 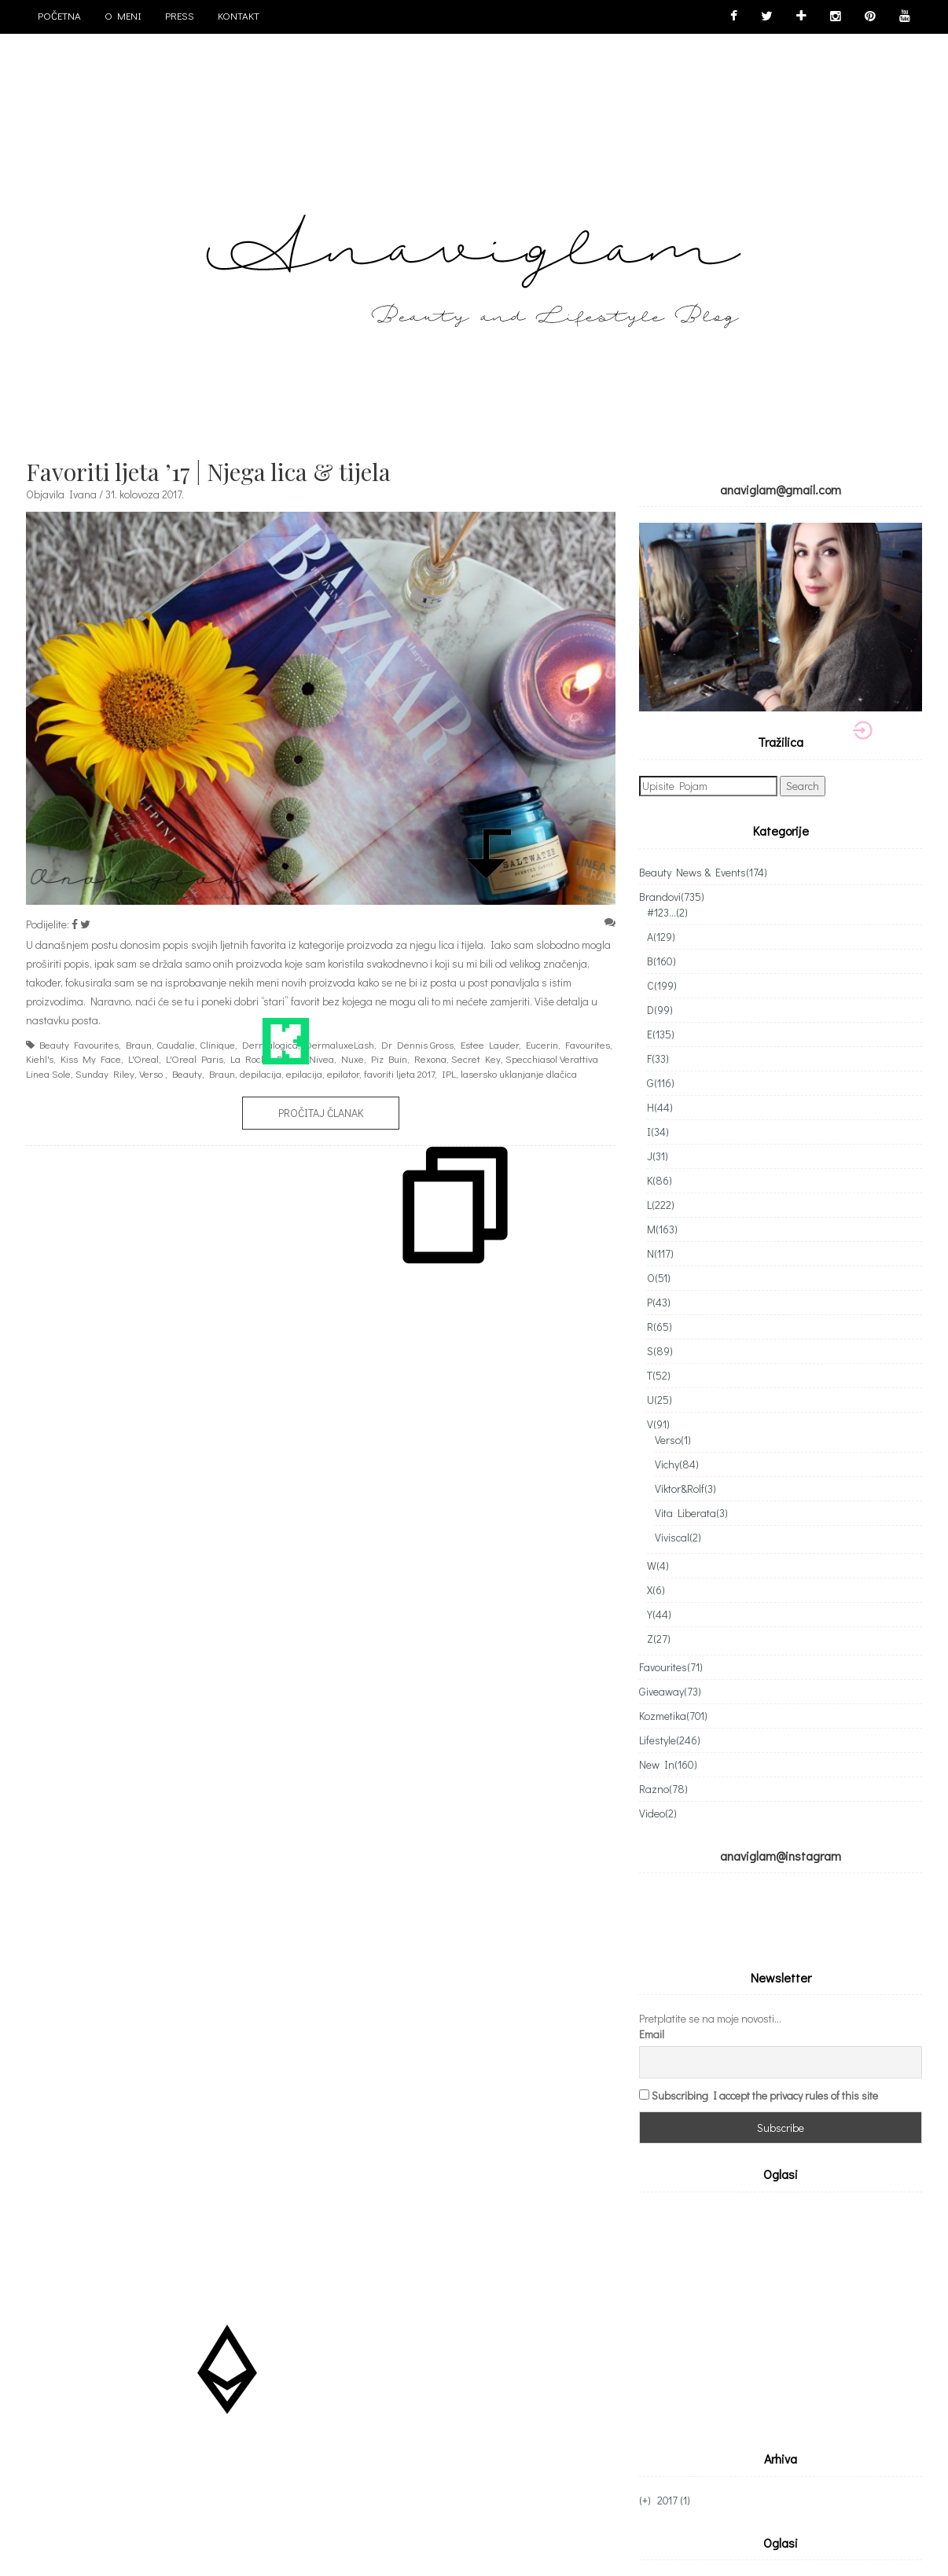 I want to click on open the Kick streaming platform, so click(x=285, y=1041).